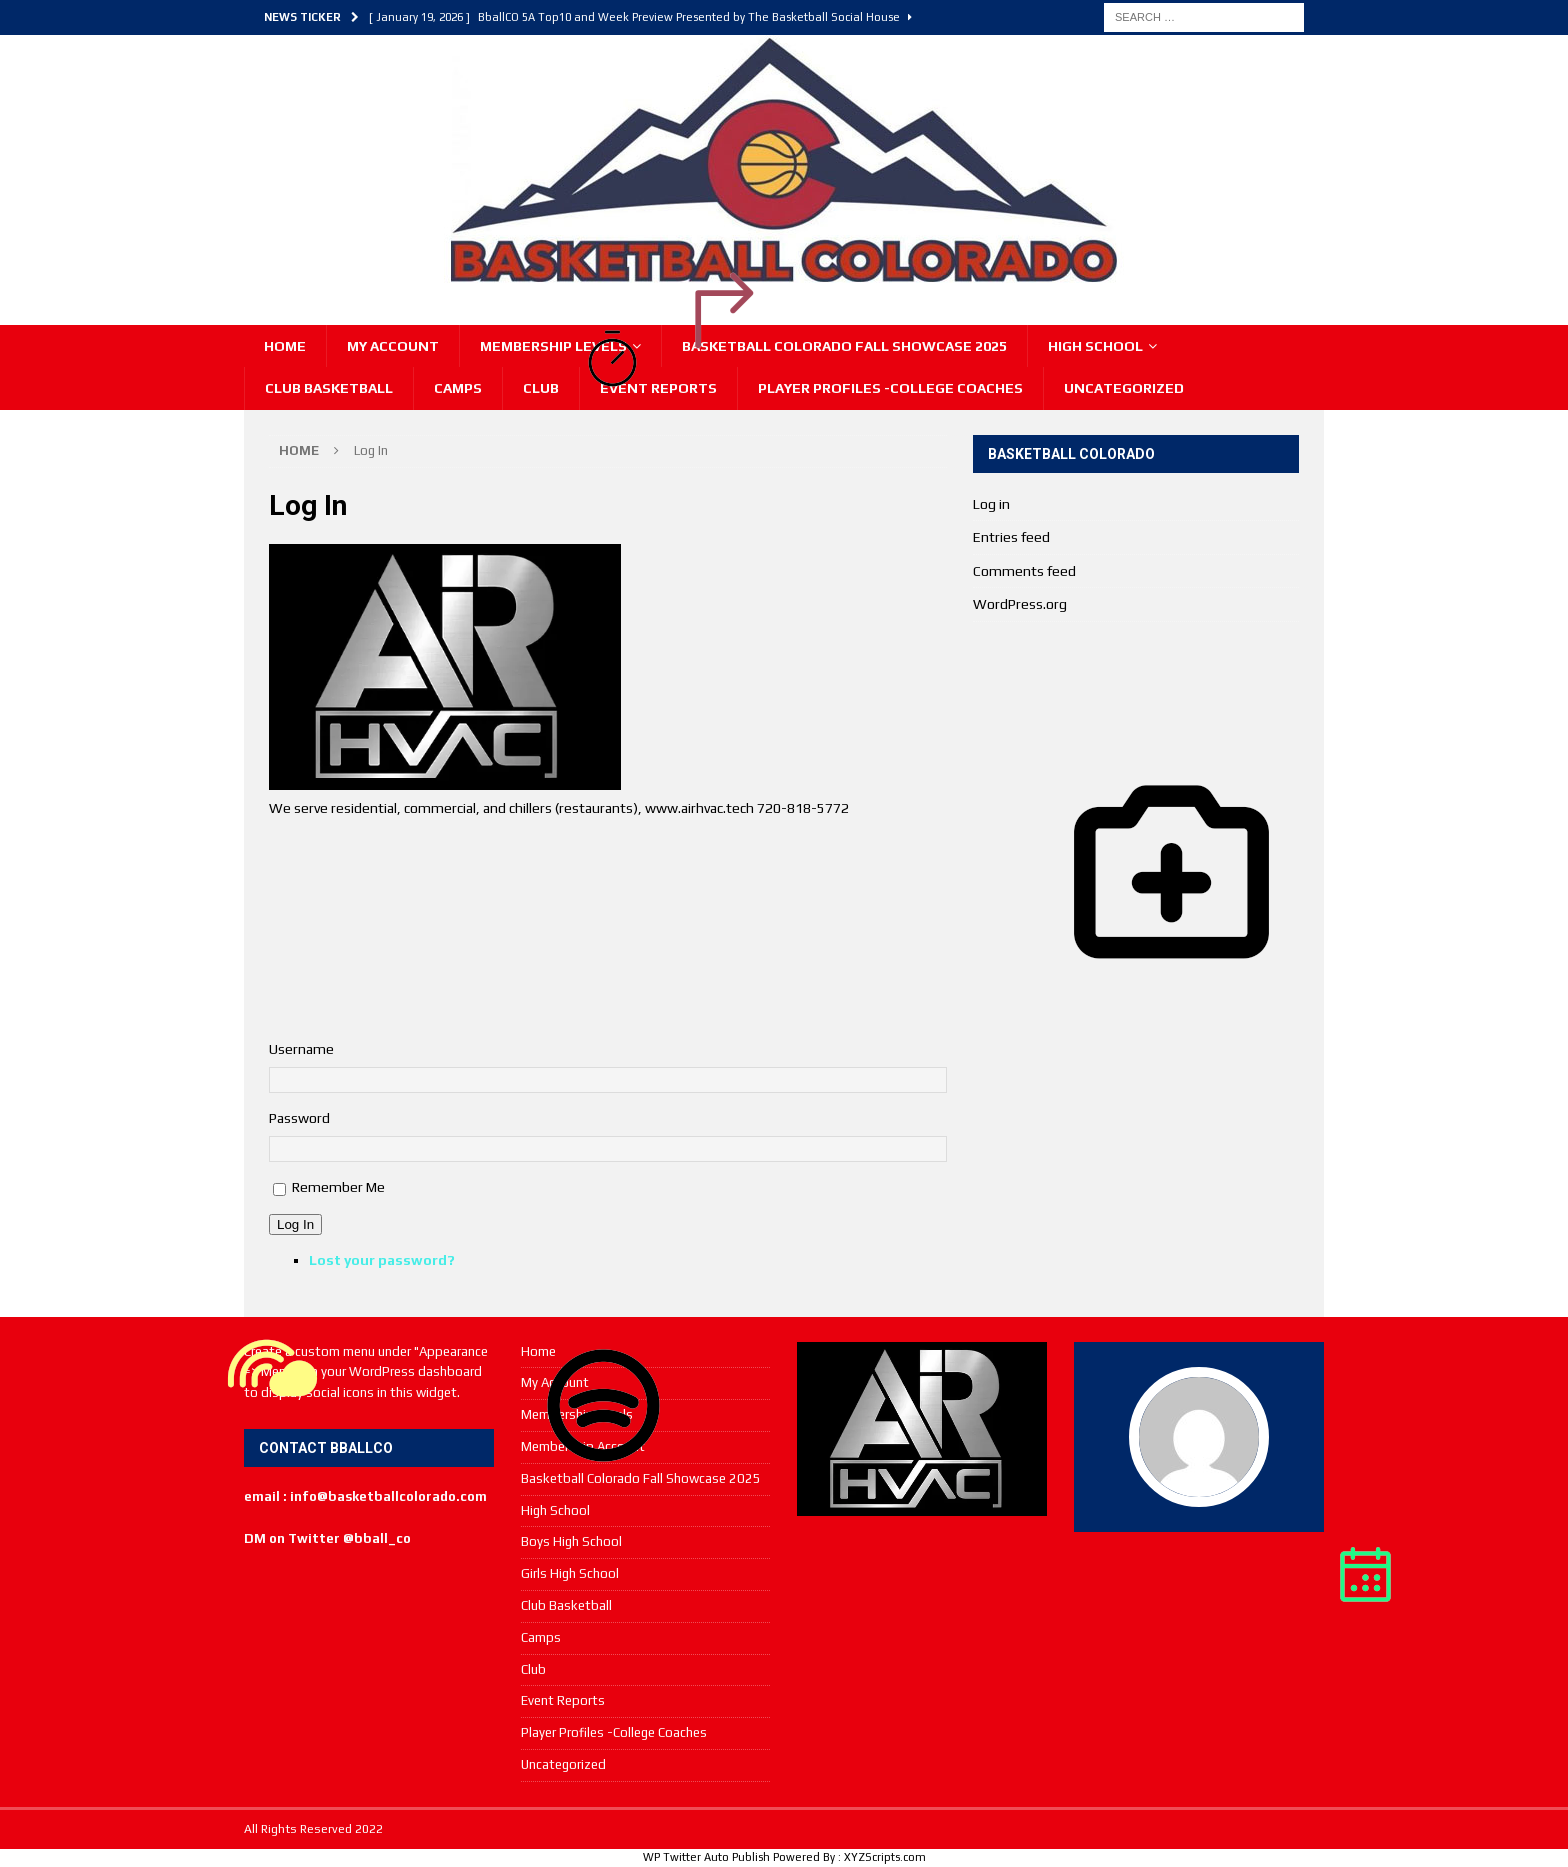 Image resolution: width=1568 pixels, height=1867 pixels. I want to click on open Spotify, so click(603, 1405).